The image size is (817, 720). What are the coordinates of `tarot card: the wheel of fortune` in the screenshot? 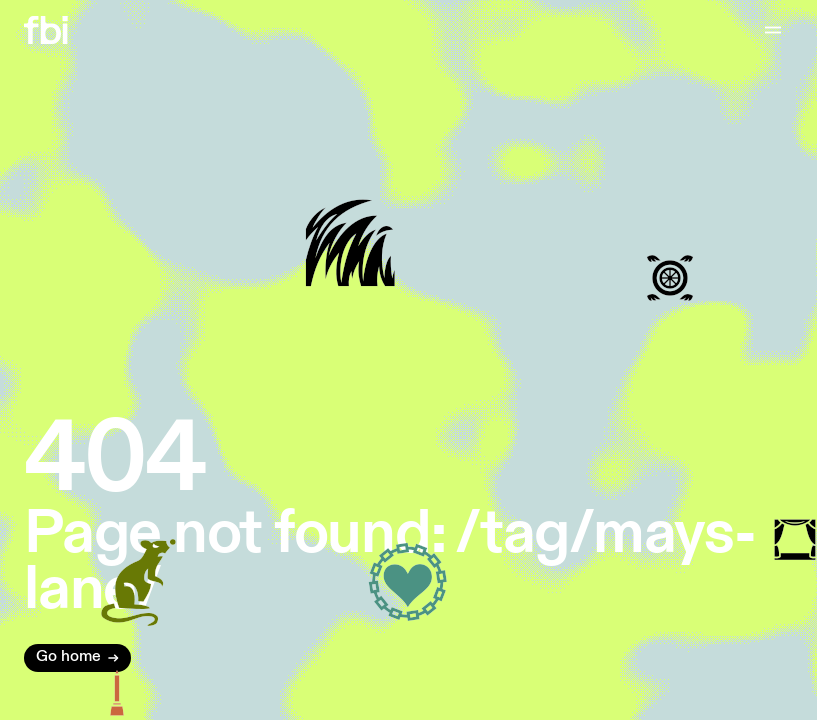 It's located at (670, 278).